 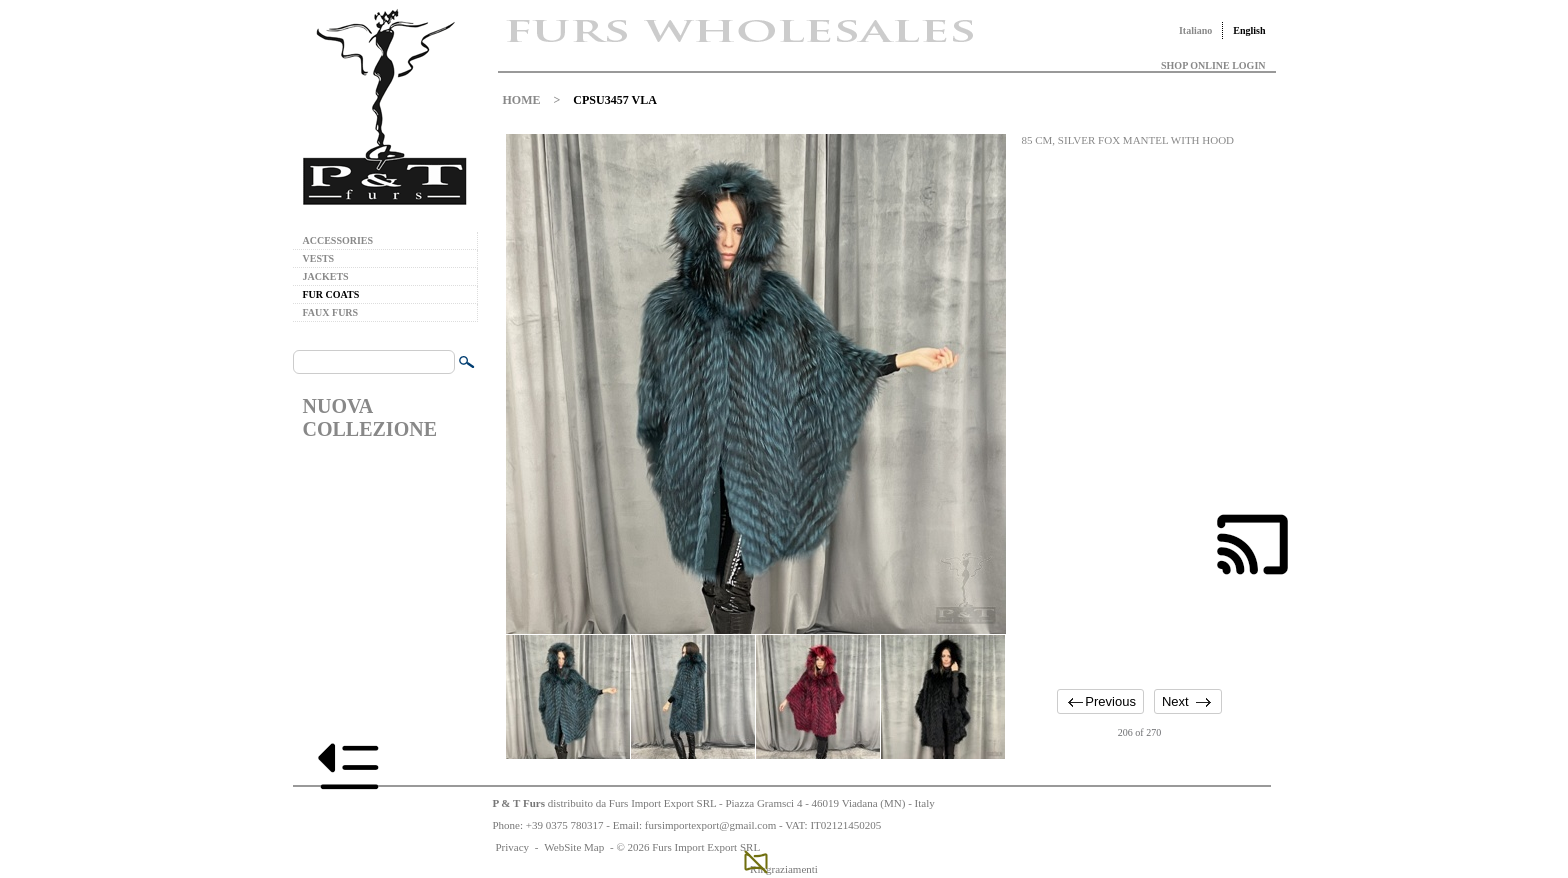 What do you see at coordinates (756, 862) in the screenshot?
I see `disable horizontal panorama mode` at bounding box center [756, 862].